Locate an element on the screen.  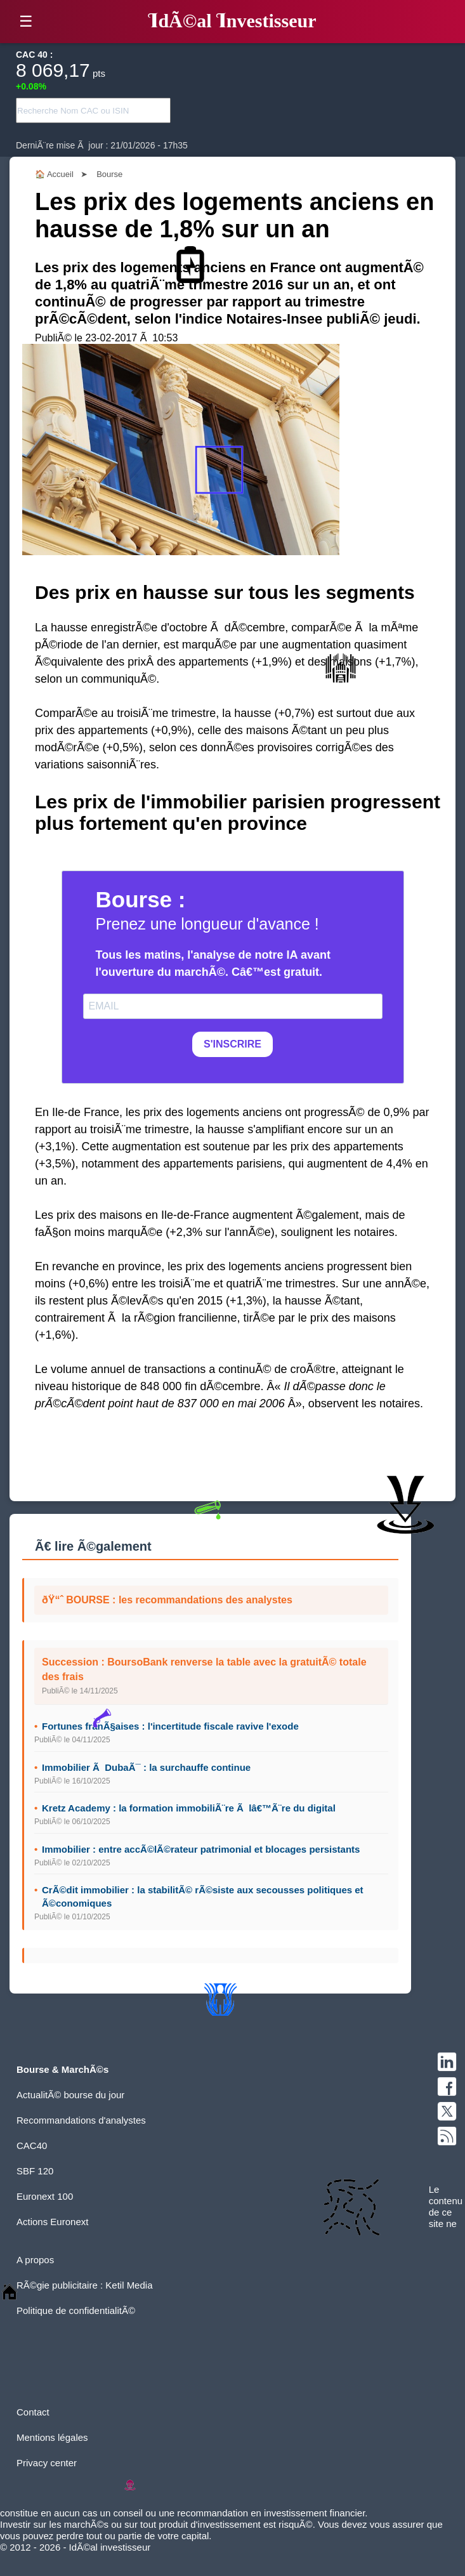
access chemistry or lab features is located at coordinates (207, 1511).